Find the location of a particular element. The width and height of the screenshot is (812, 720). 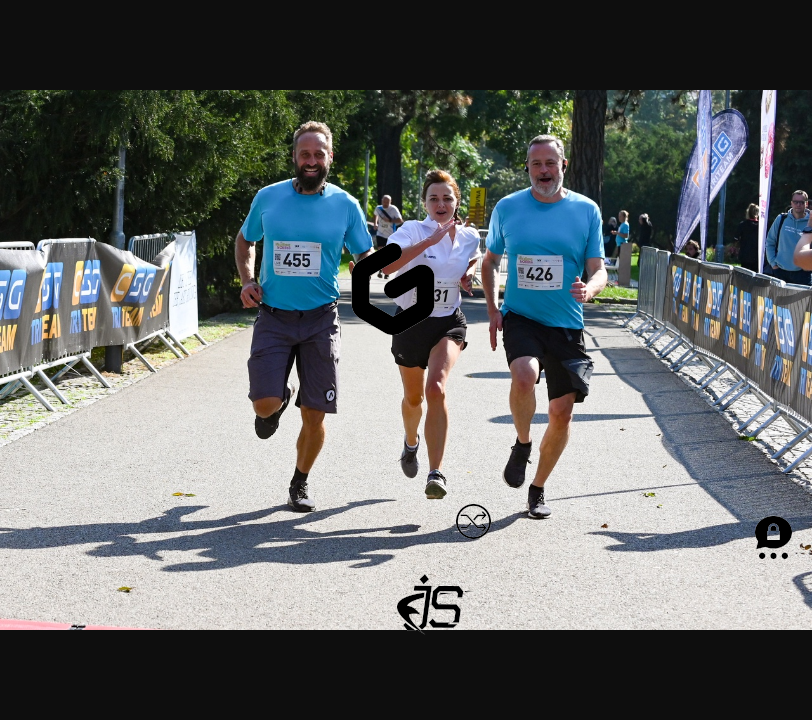

open Threema secure messaging app is located at coordinates (773, 537).